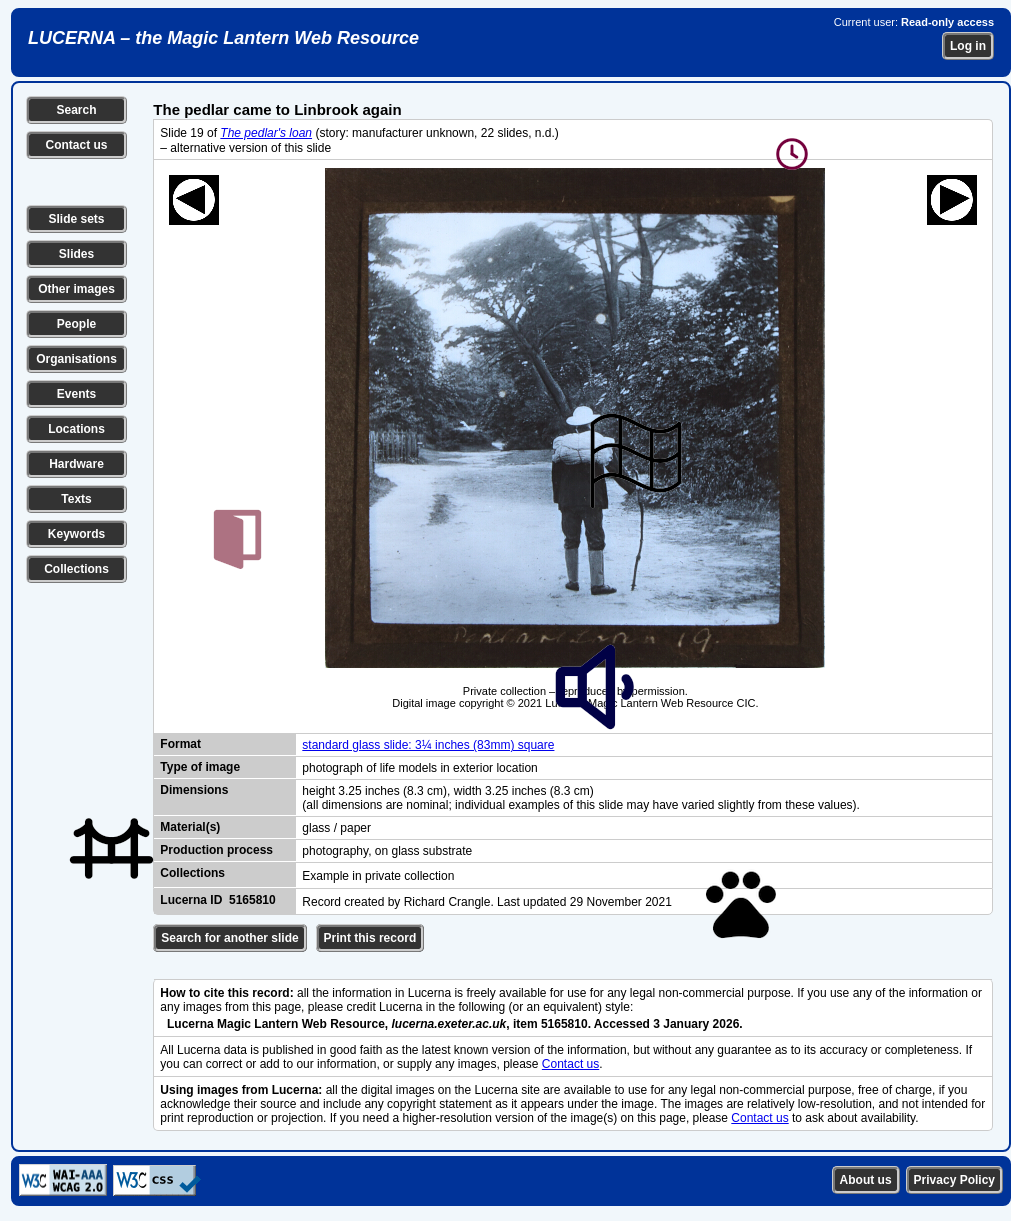 The width and height of the screenshot is (1011, 1221). What do you see at coordinates (632, 459) in the screenshot?
I see `indicates finish line or completion of a task` at bounding box center [632, 459].